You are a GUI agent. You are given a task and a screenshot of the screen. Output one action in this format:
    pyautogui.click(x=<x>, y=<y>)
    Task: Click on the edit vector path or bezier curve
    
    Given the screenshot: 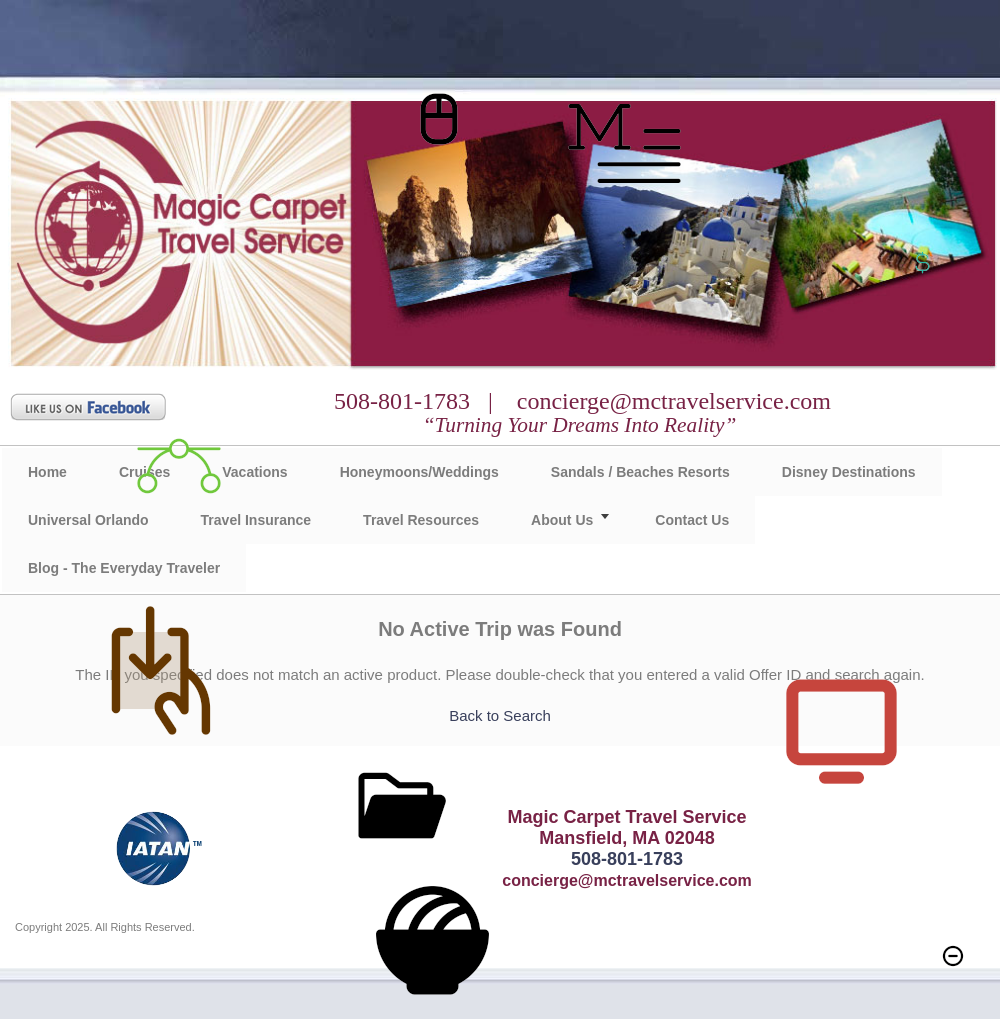 What is the action you would take?
    pyautogui.click(x=179, y=466)
    